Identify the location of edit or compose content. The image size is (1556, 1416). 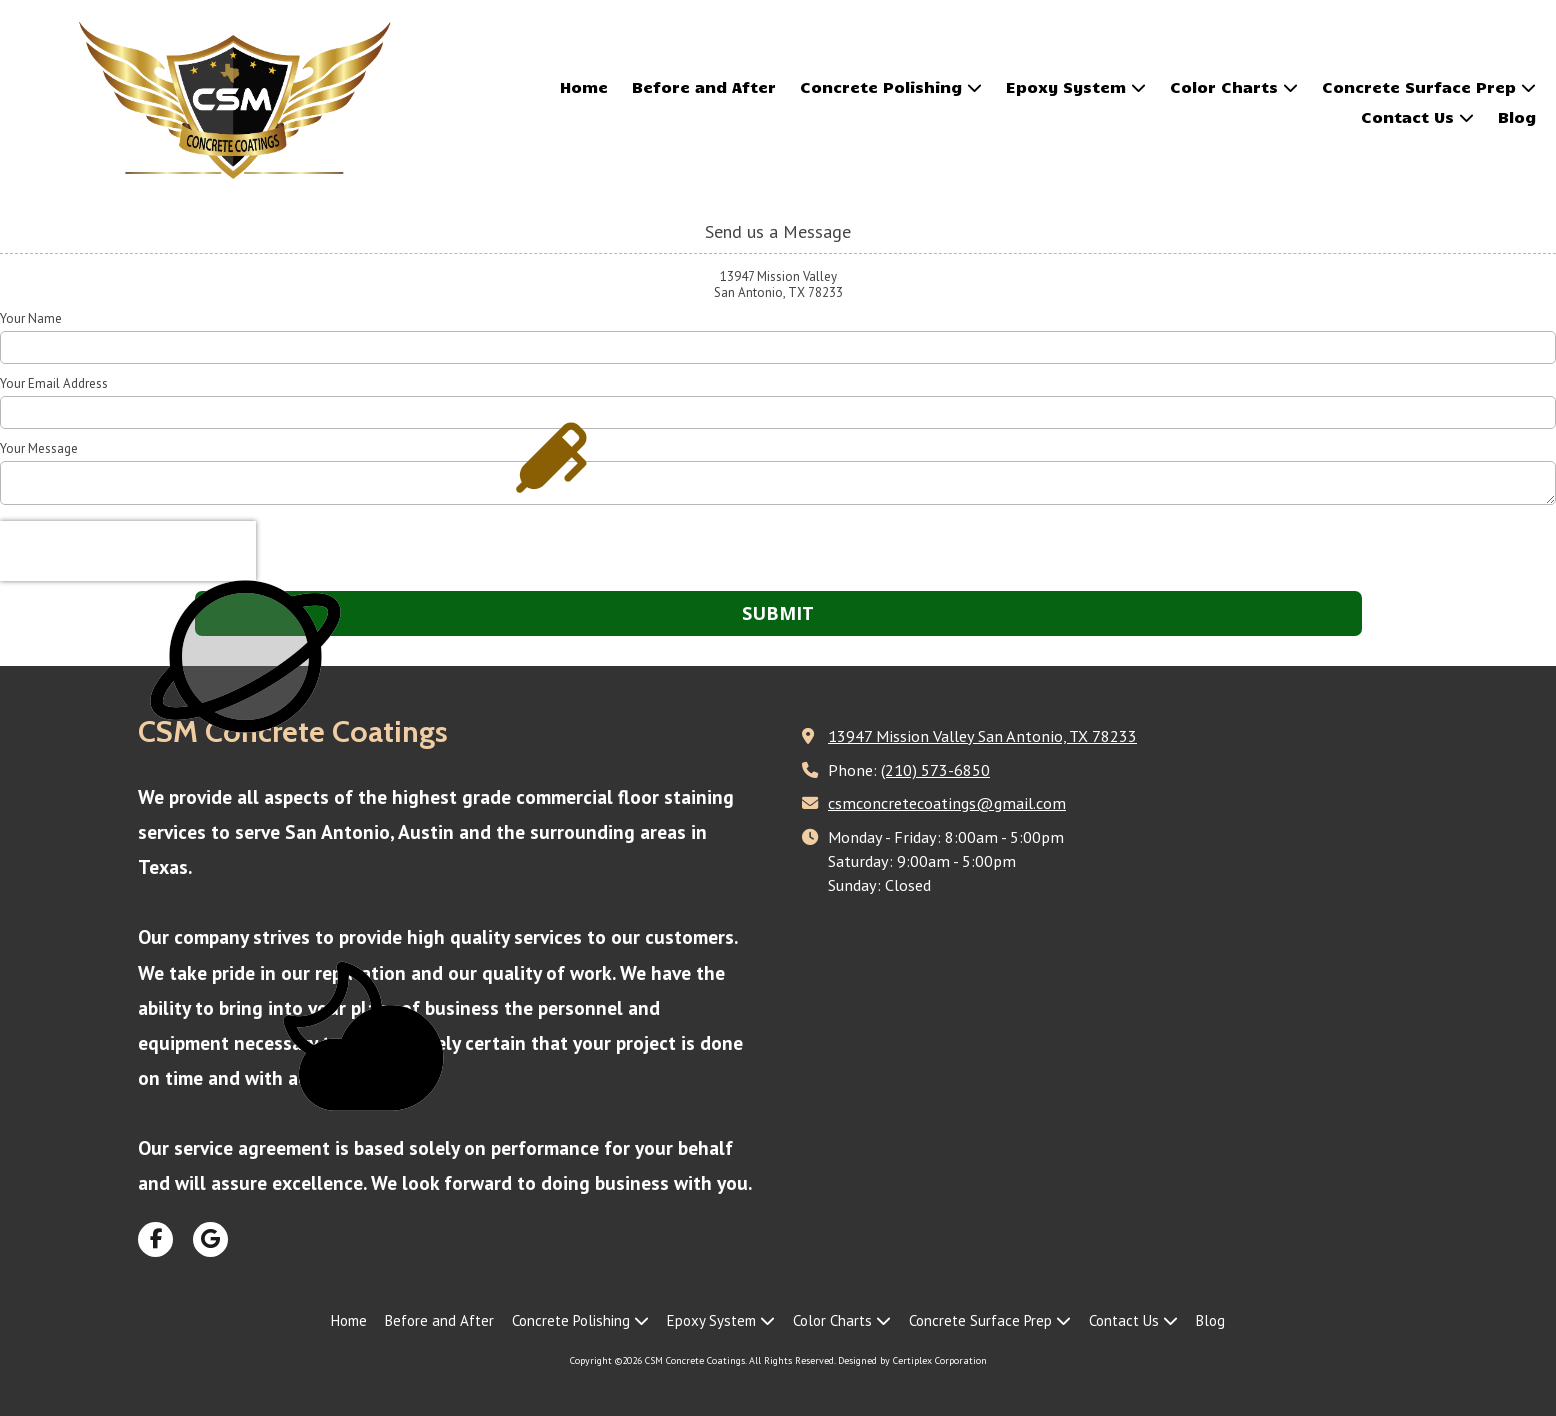
(549, 459).